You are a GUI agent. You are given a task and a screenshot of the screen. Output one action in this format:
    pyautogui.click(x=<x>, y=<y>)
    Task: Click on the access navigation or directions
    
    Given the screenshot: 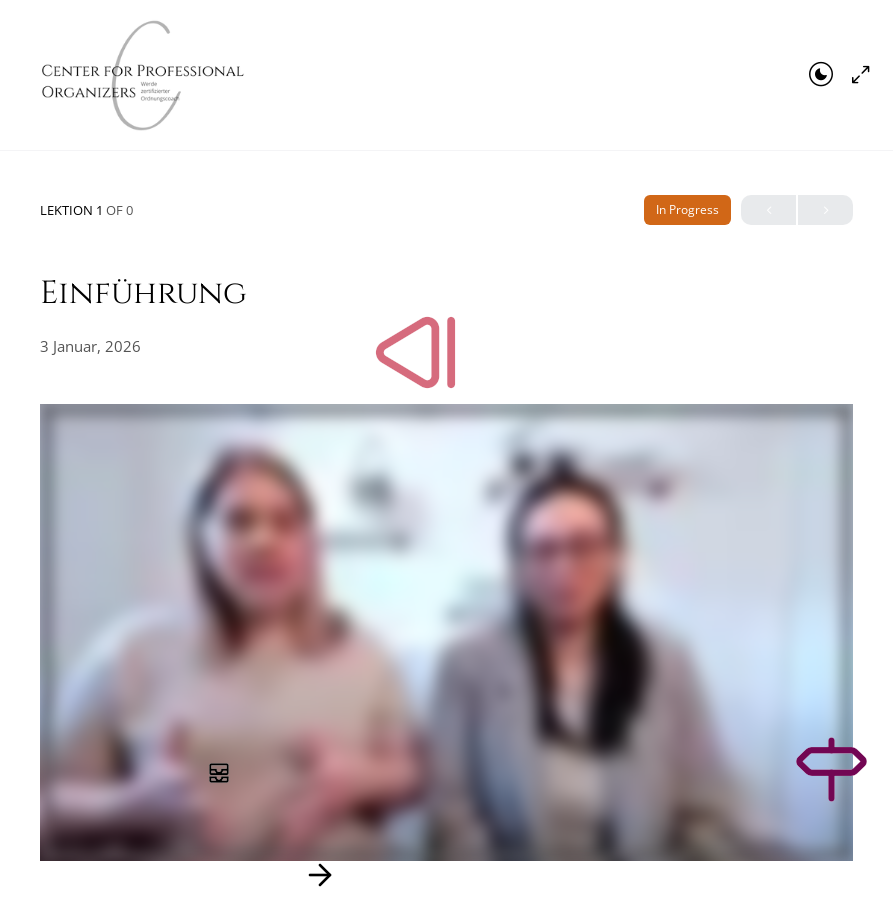 What is the action you would take?
    pyautogui.click(x=831, y=769)
    